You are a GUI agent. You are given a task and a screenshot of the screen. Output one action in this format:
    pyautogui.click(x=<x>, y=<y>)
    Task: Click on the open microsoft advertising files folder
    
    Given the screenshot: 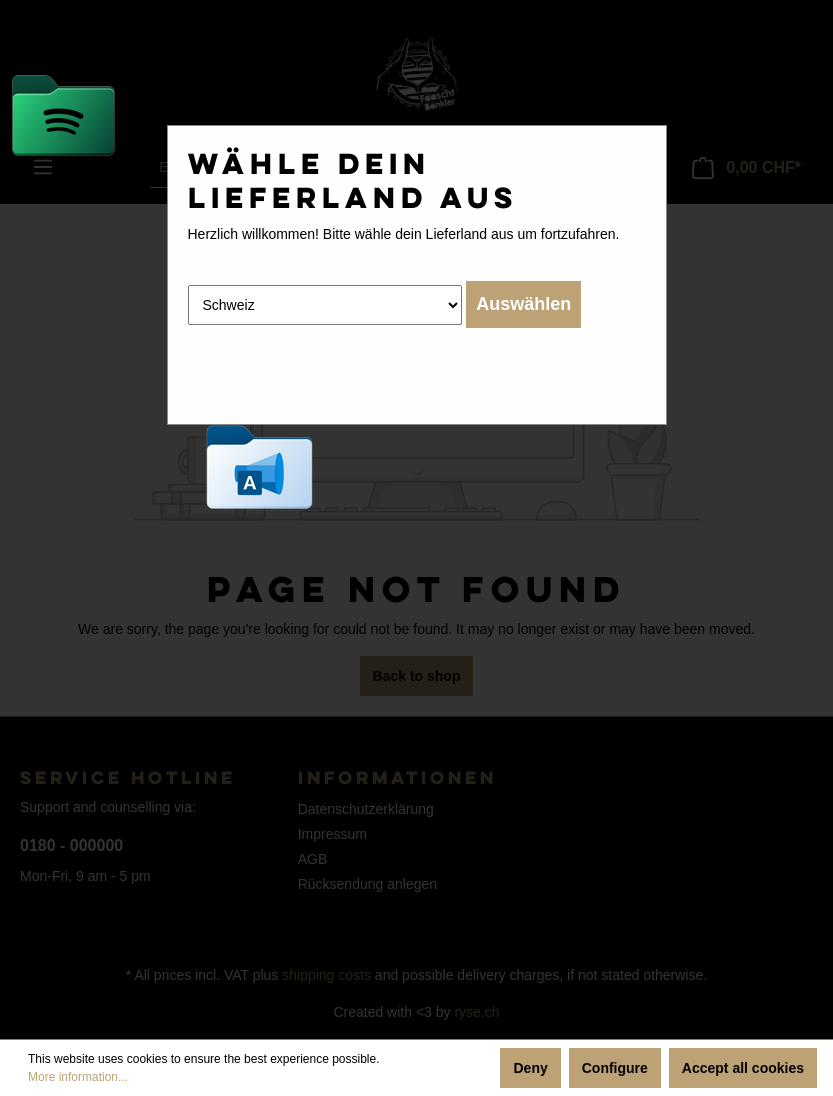 What is the action you would take?
    pyautogui.click(x=259, y=470)
    